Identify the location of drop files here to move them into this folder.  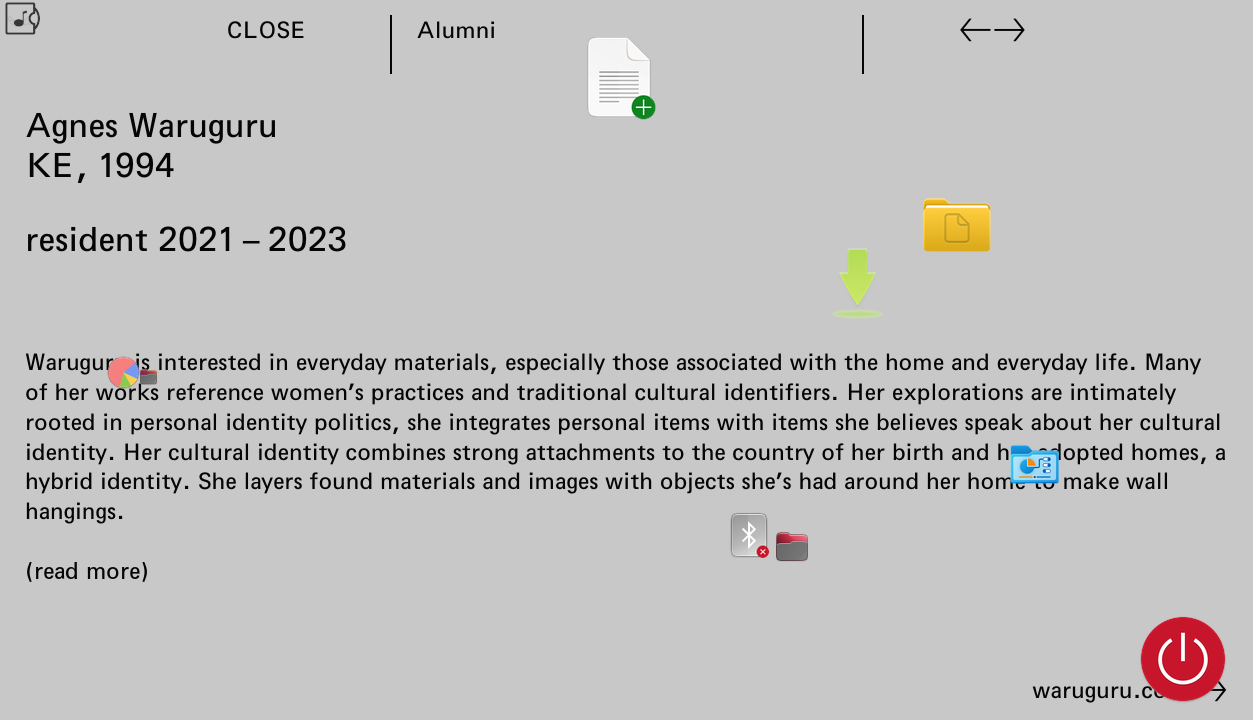
(792, 546).